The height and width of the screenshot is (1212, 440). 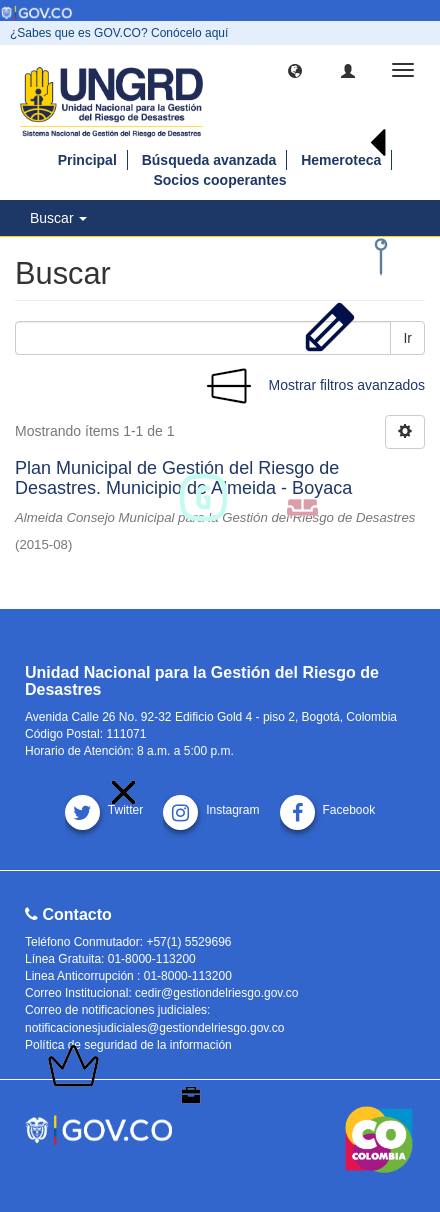 What do you see at coordinates (379, 142) in the screenshot?
I see `go back to the previous screen` at bounding box center [379, 142].